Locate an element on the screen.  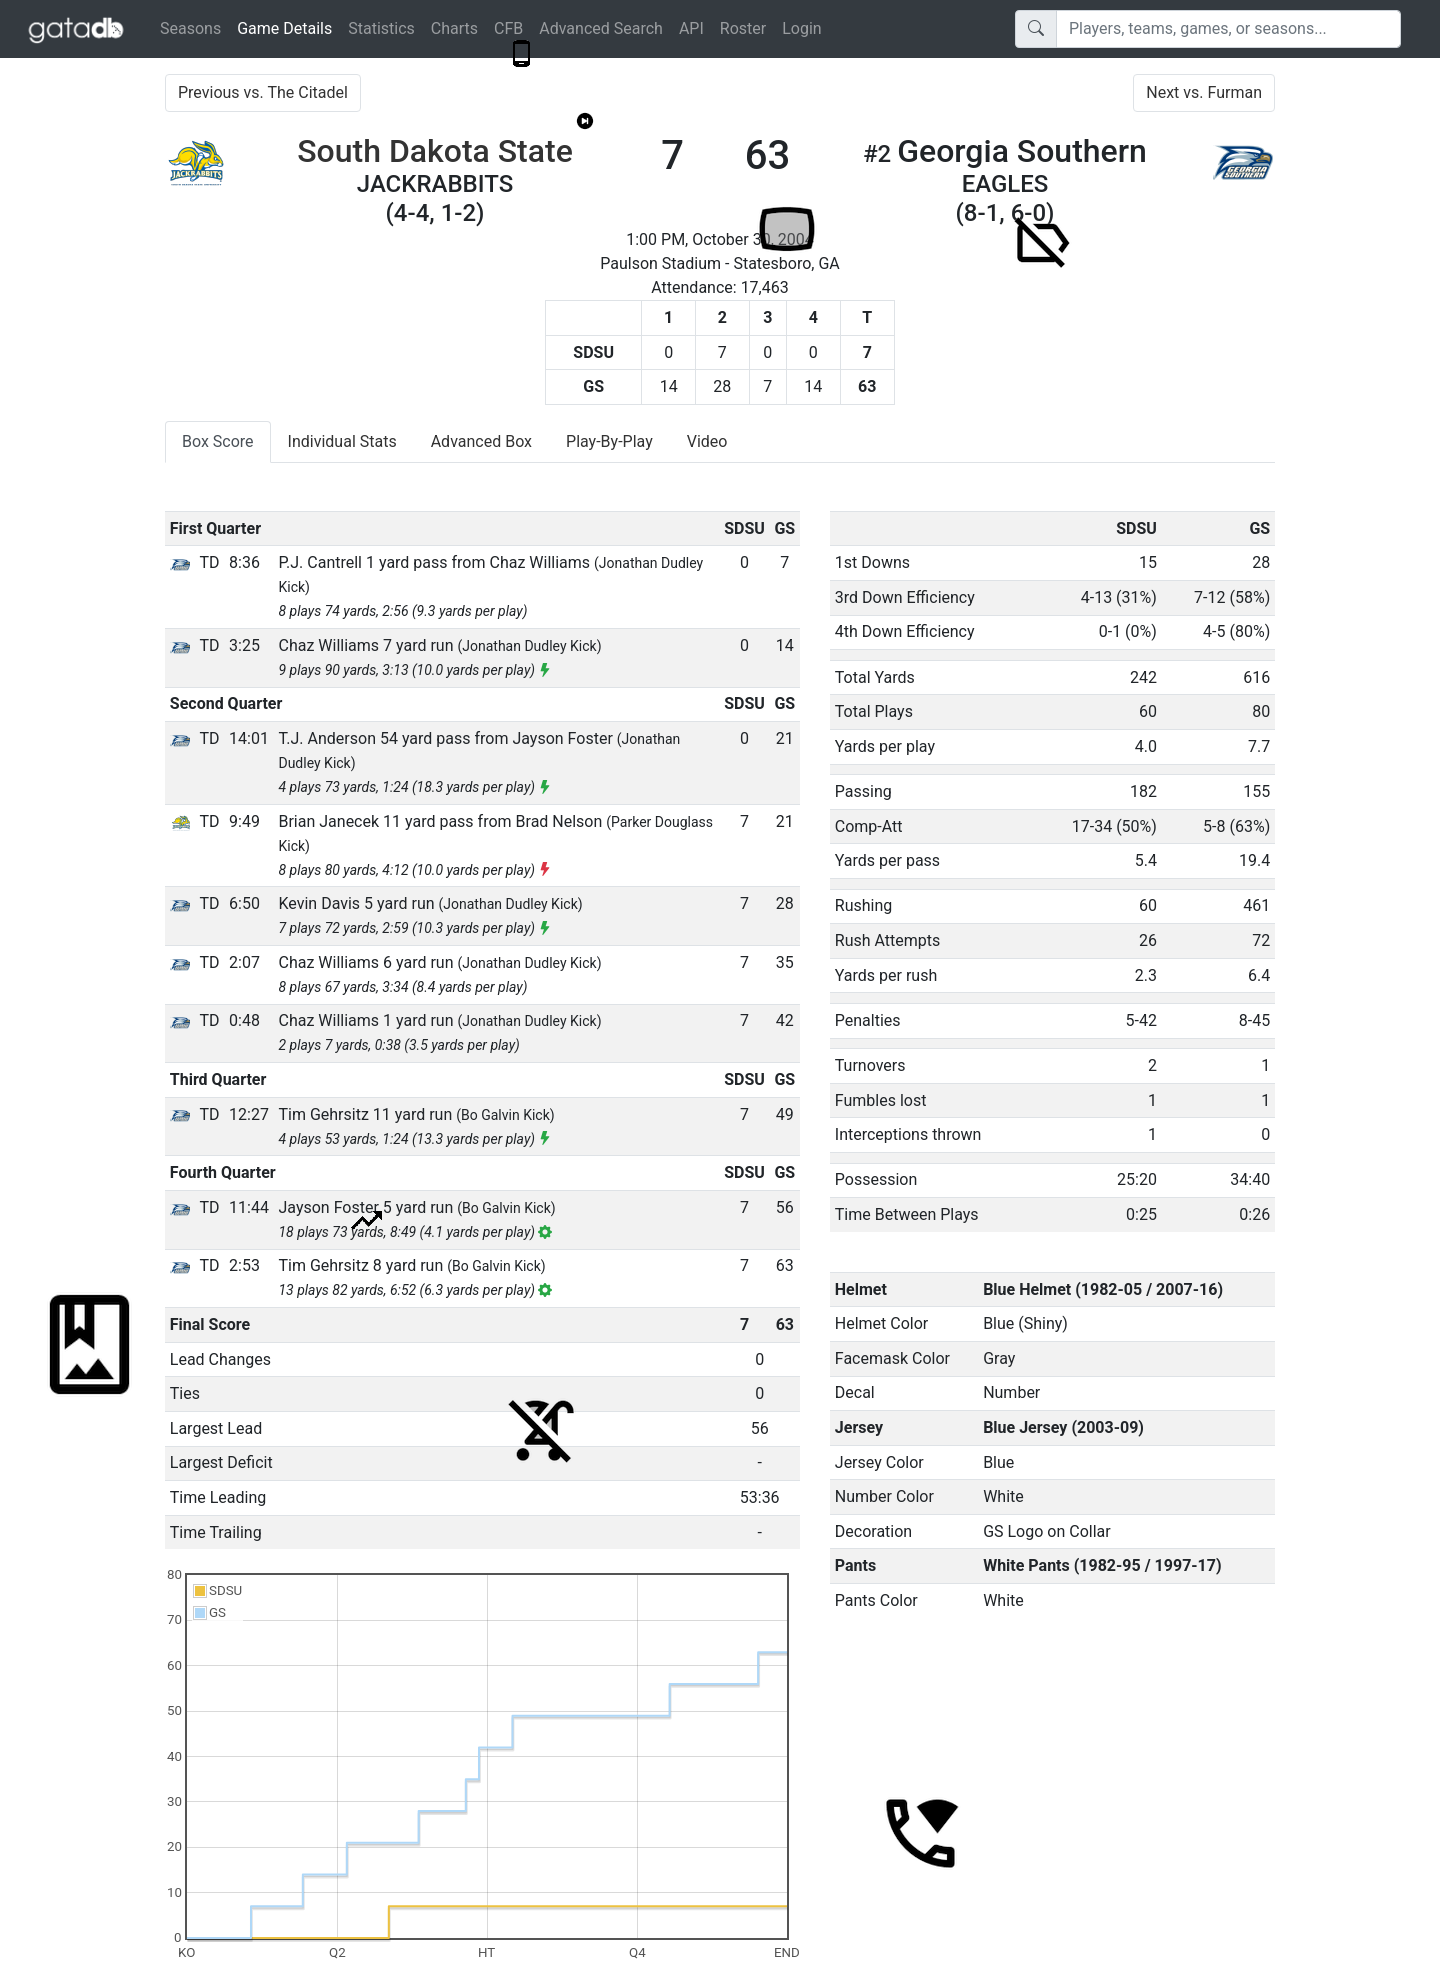
skip to the next track is located at coordinates (585, 121).